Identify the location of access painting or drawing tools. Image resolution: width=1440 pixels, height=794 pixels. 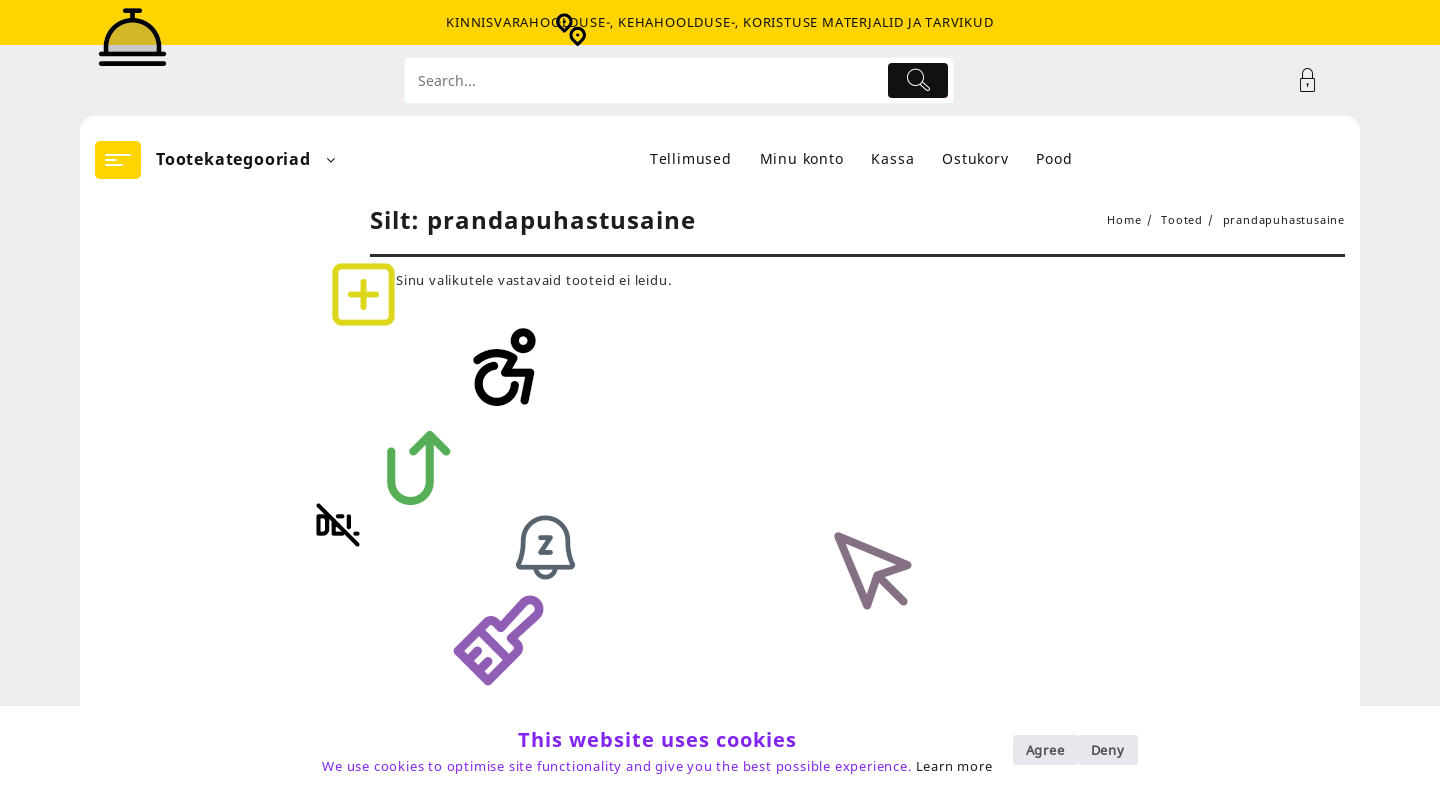
(500, 639).